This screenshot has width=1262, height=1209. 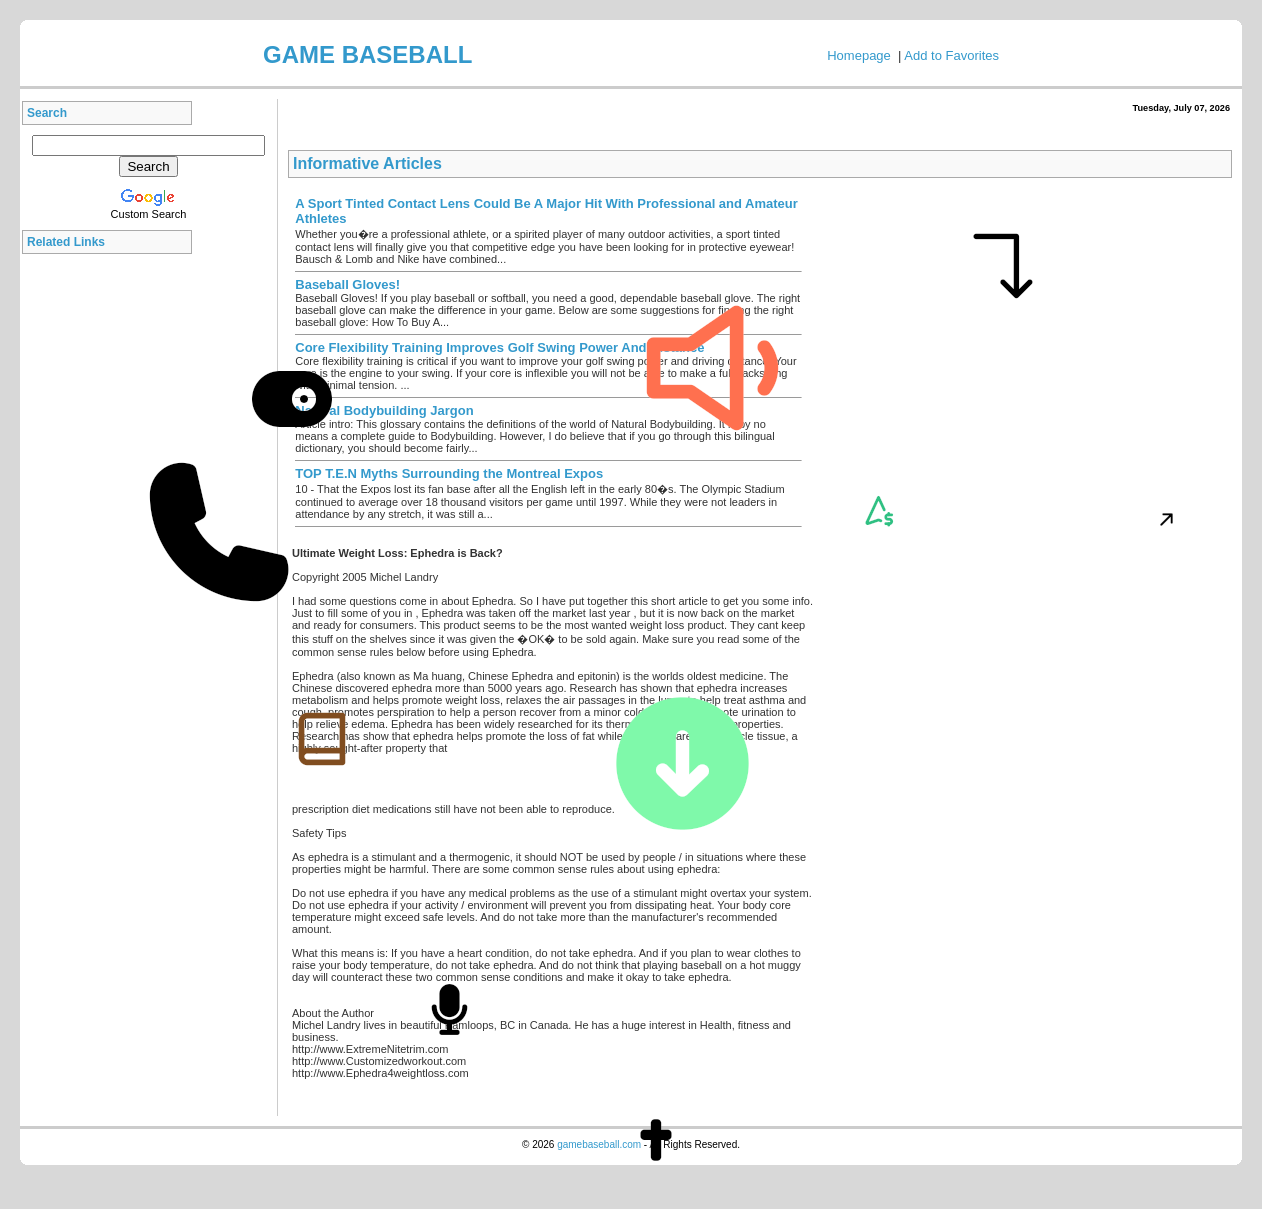 I want to click on open reading or library section, so click(x=322, y=739).